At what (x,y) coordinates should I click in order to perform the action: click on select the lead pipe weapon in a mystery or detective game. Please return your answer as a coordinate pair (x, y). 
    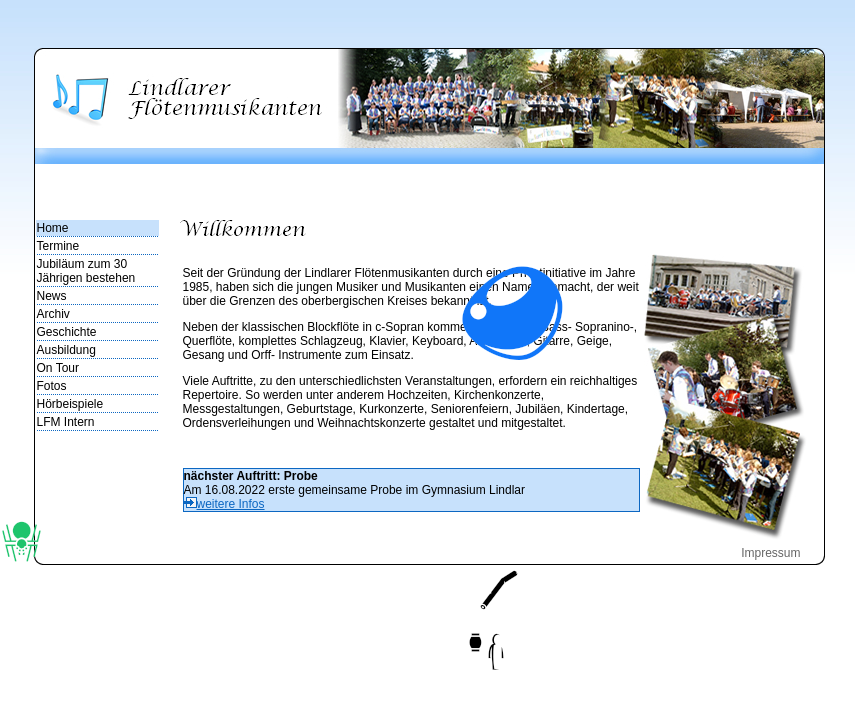
    Looking at the image, I should click on (499, 590).